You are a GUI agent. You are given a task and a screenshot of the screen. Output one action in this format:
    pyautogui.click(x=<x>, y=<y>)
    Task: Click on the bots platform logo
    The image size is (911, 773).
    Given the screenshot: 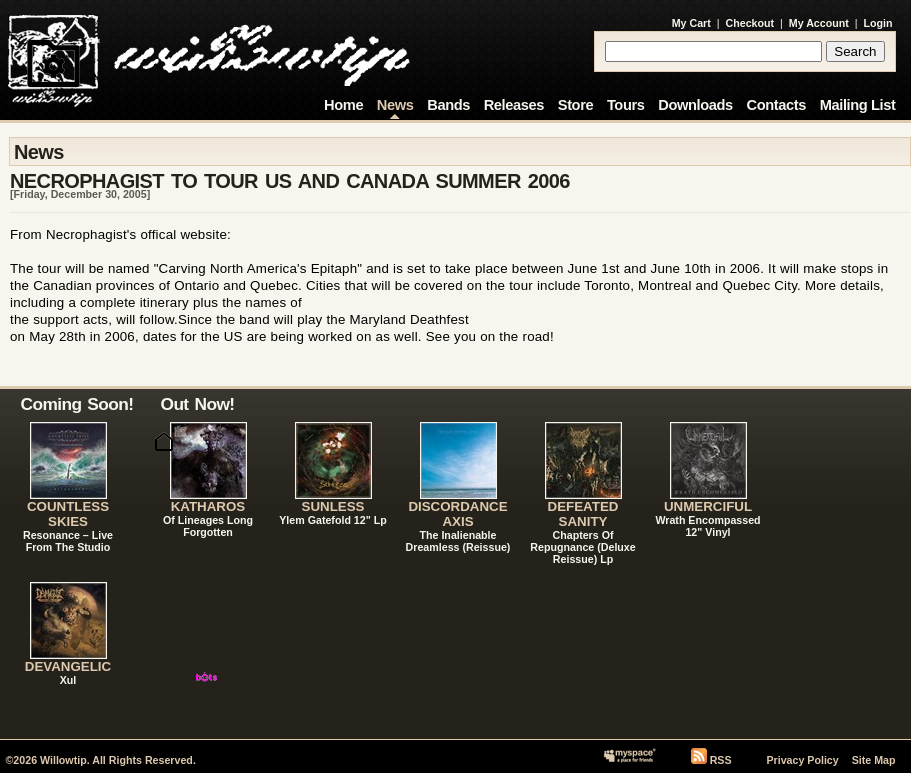 What is the action you would take?
    pyautogui.click(x=206, y=677)
    